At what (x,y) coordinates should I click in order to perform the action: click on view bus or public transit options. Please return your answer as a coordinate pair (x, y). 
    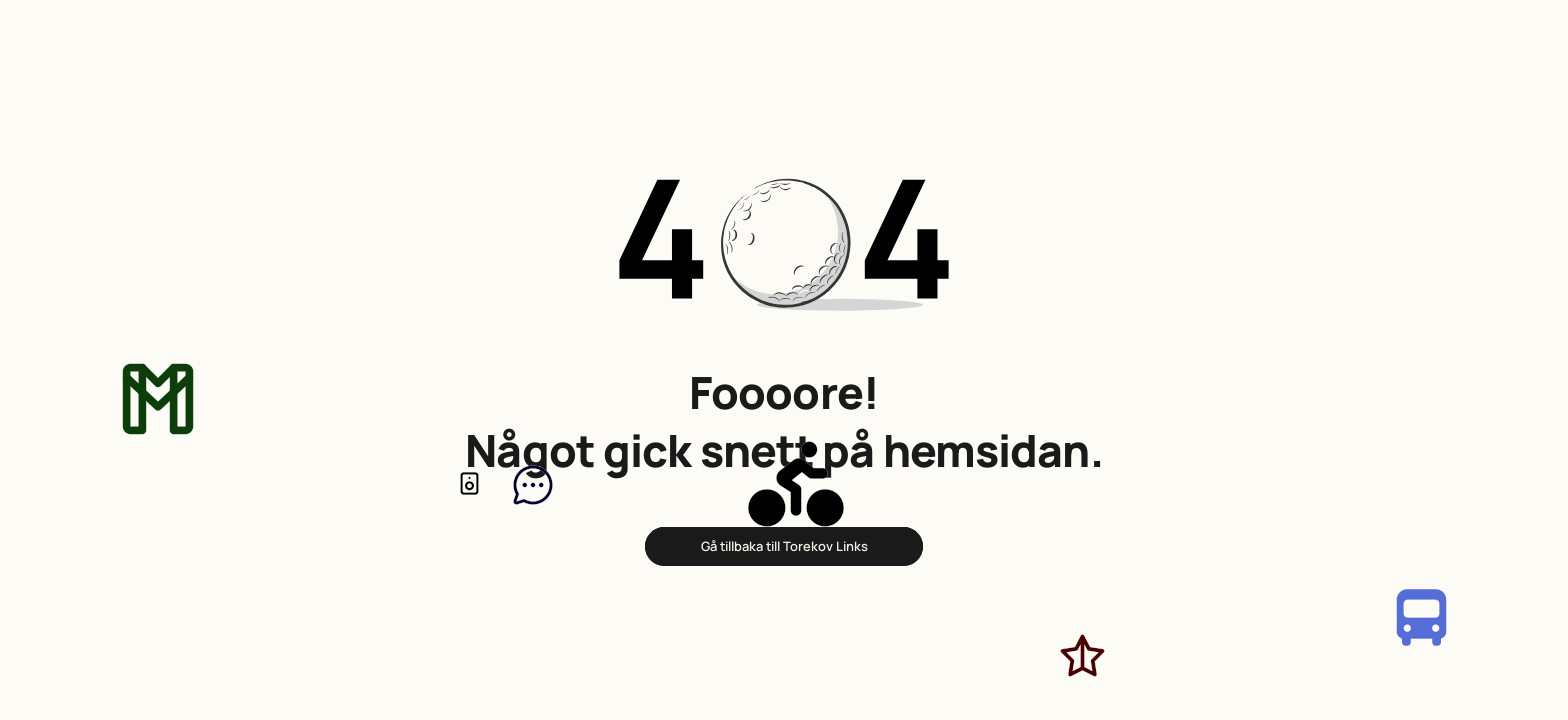
    Looking at the image, I should click on (1421, 617).